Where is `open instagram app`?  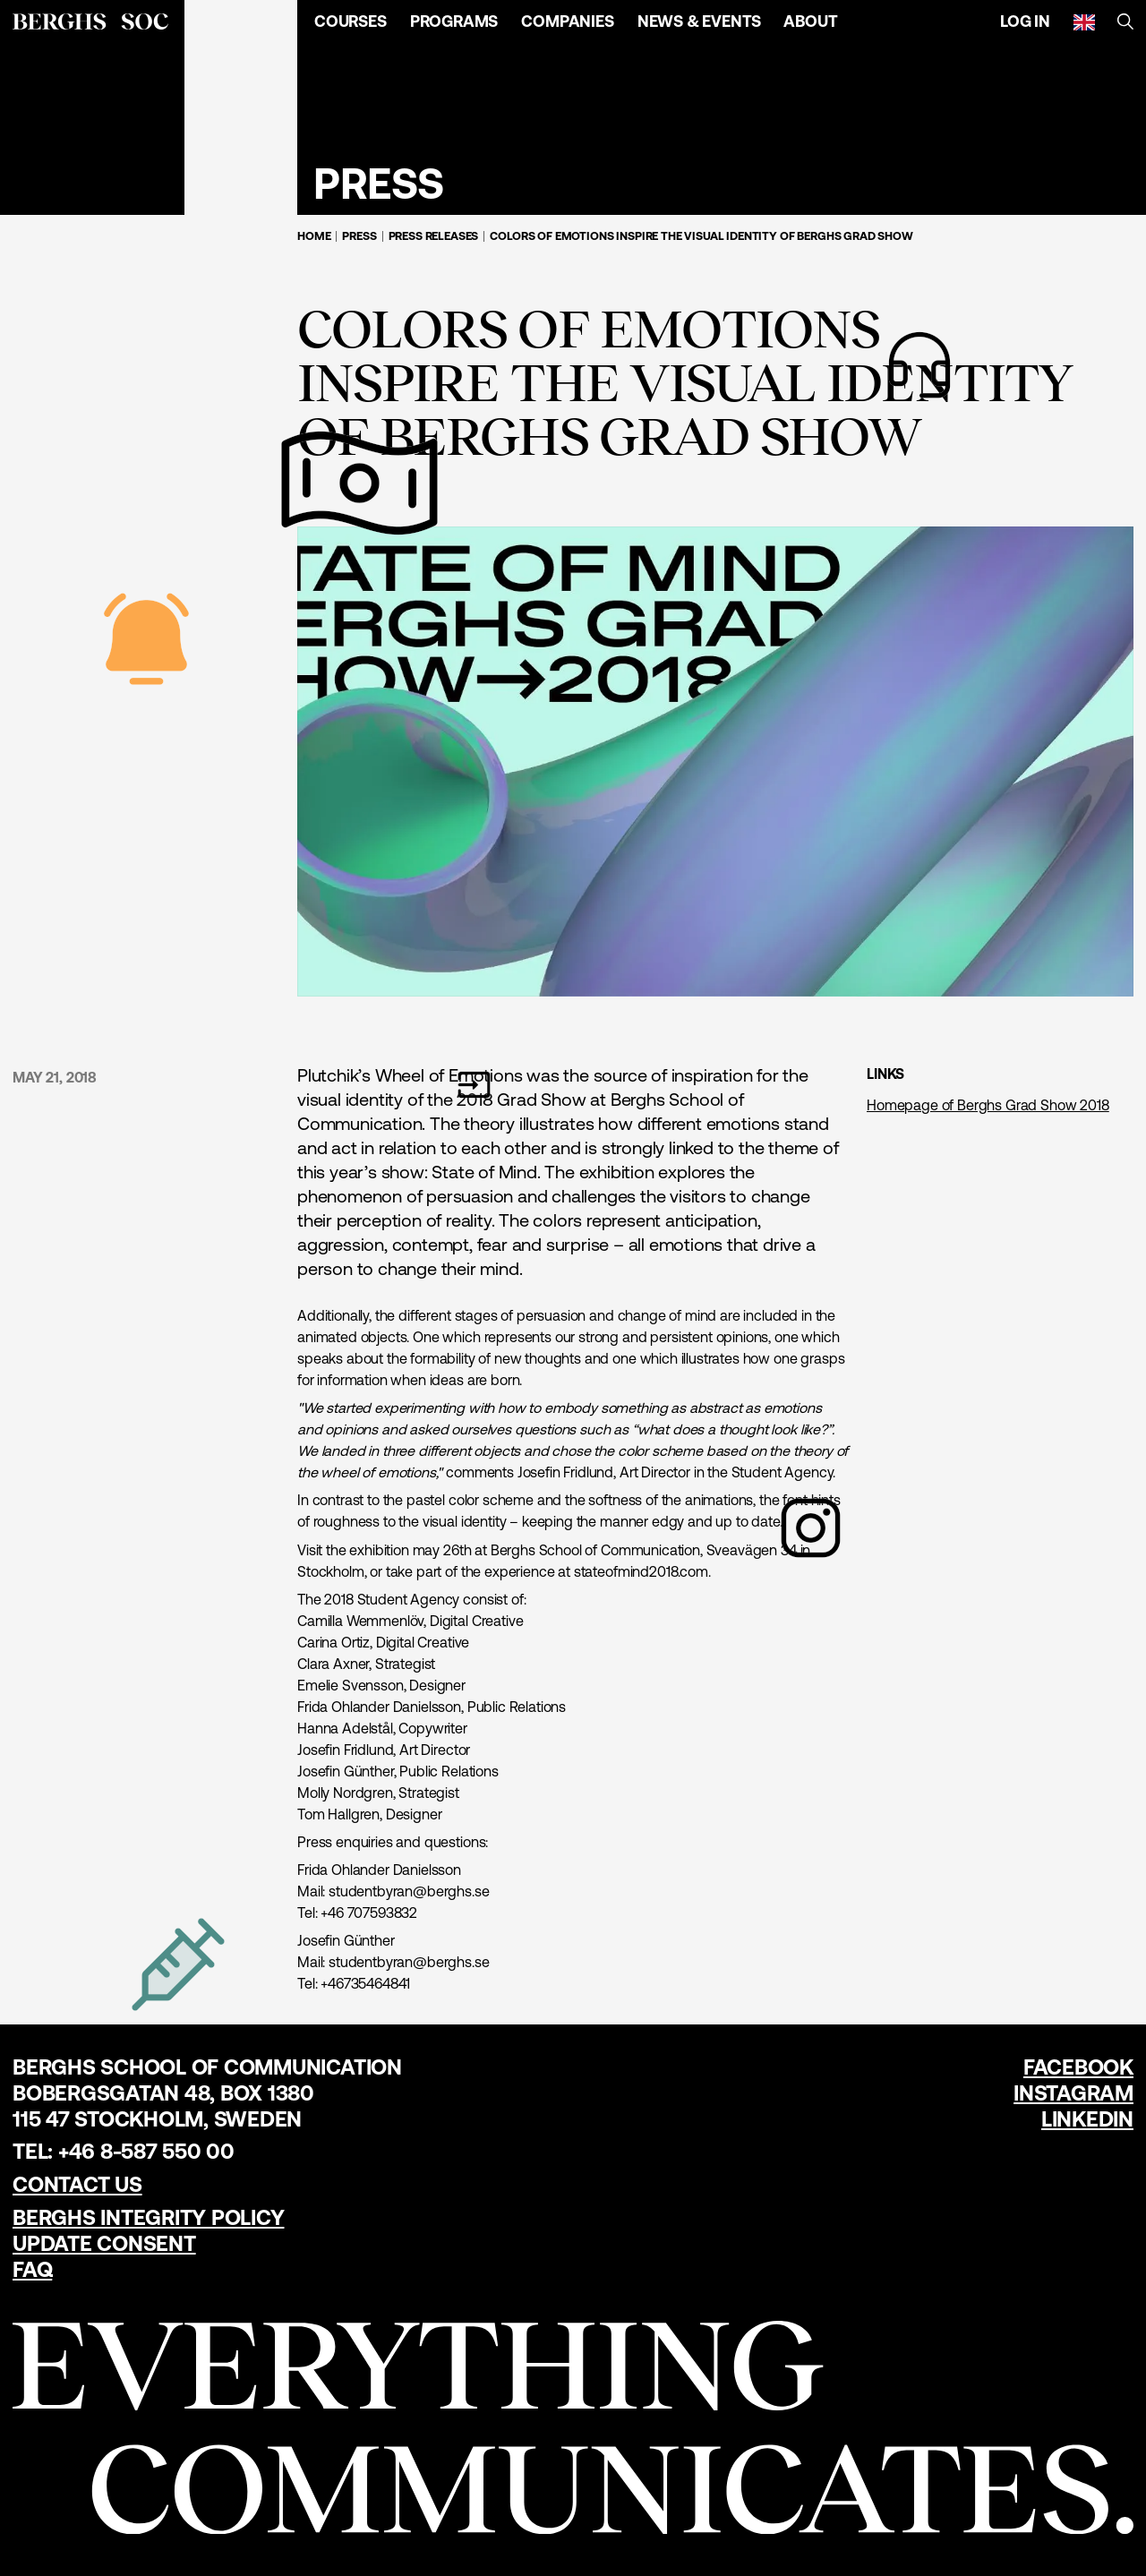
open instagram app is located at coordinates (810, 1528).